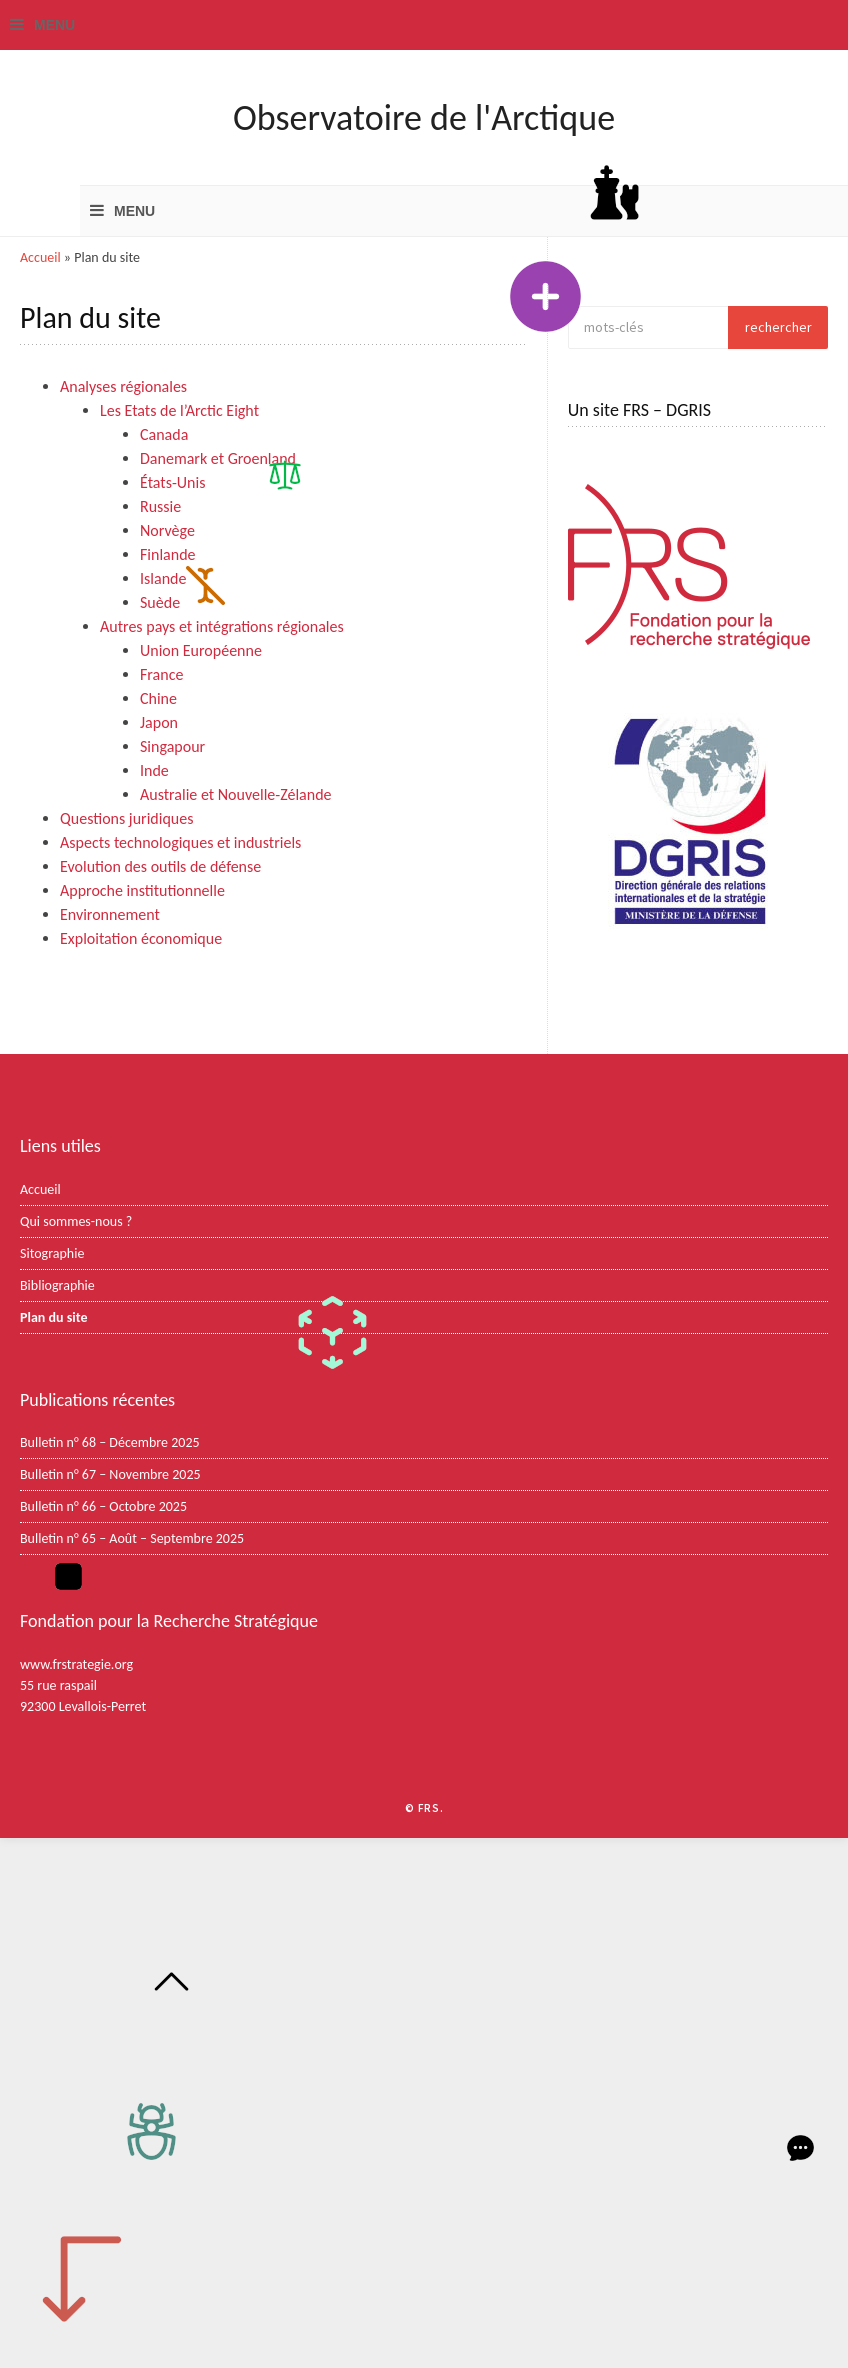 The width and height of the screenshot is (848, 2368). I want to click on report a bug or issue, so click(151, 2131).